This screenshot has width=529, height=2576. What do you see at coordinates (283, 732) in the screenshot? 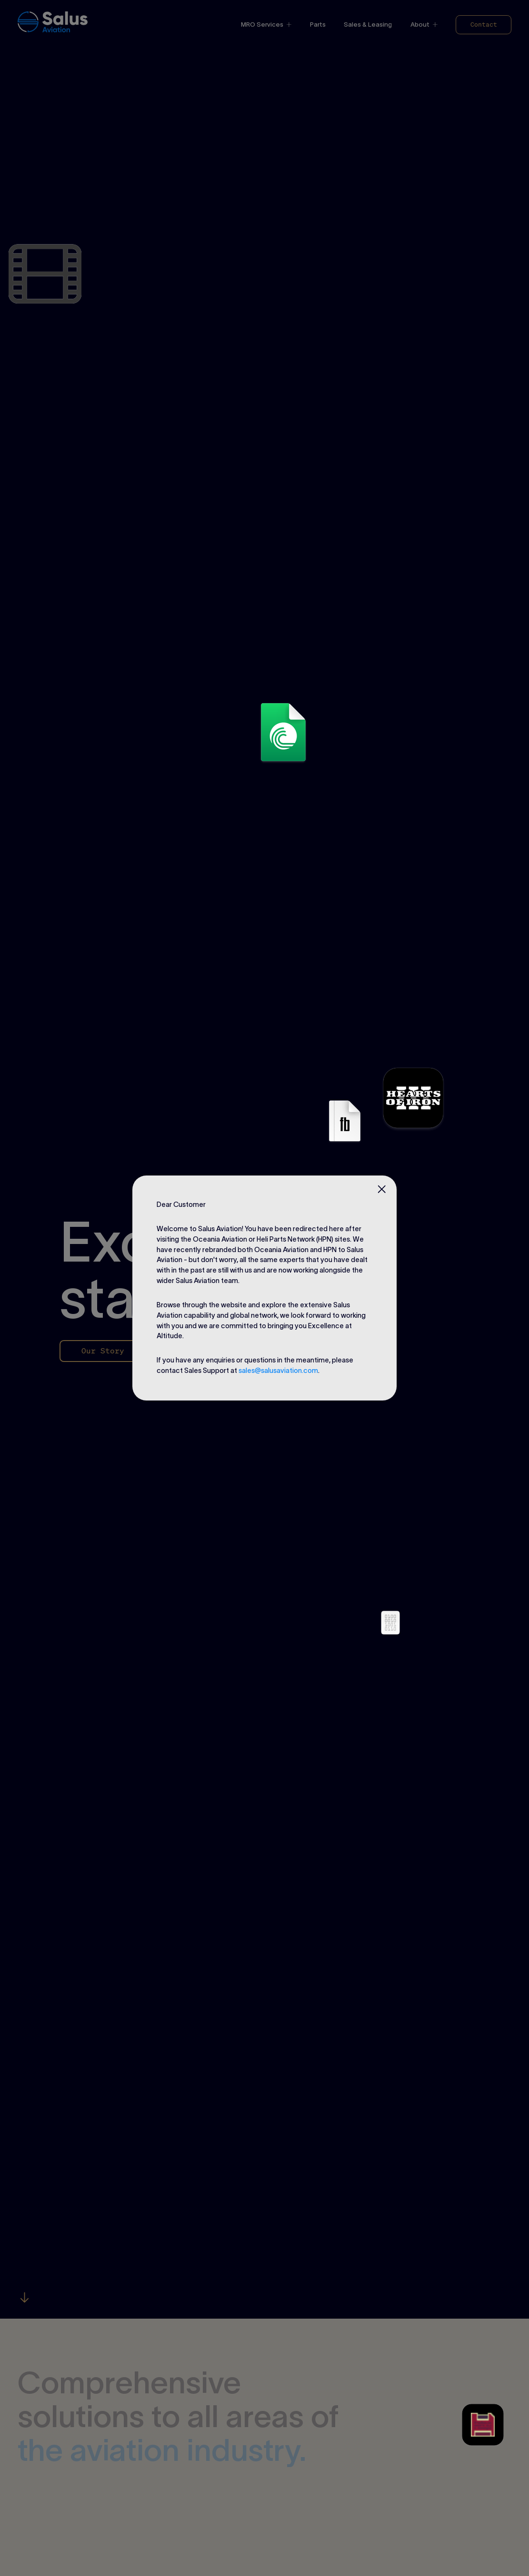
I see `a torrent file ready to open with BitTorrent client` at bounding box center [283, 732].